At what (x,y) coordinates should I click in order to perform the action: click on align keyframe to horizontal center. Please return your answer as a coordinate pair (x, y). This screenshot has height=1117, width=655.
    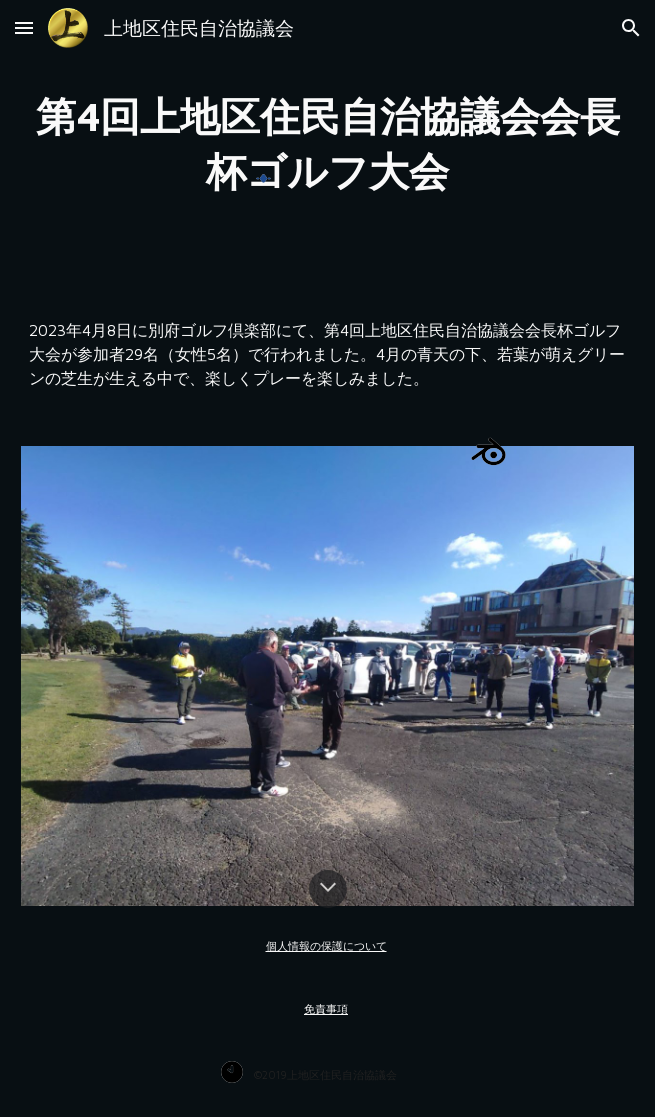
    Looking at the image, I should click on (263, 178).